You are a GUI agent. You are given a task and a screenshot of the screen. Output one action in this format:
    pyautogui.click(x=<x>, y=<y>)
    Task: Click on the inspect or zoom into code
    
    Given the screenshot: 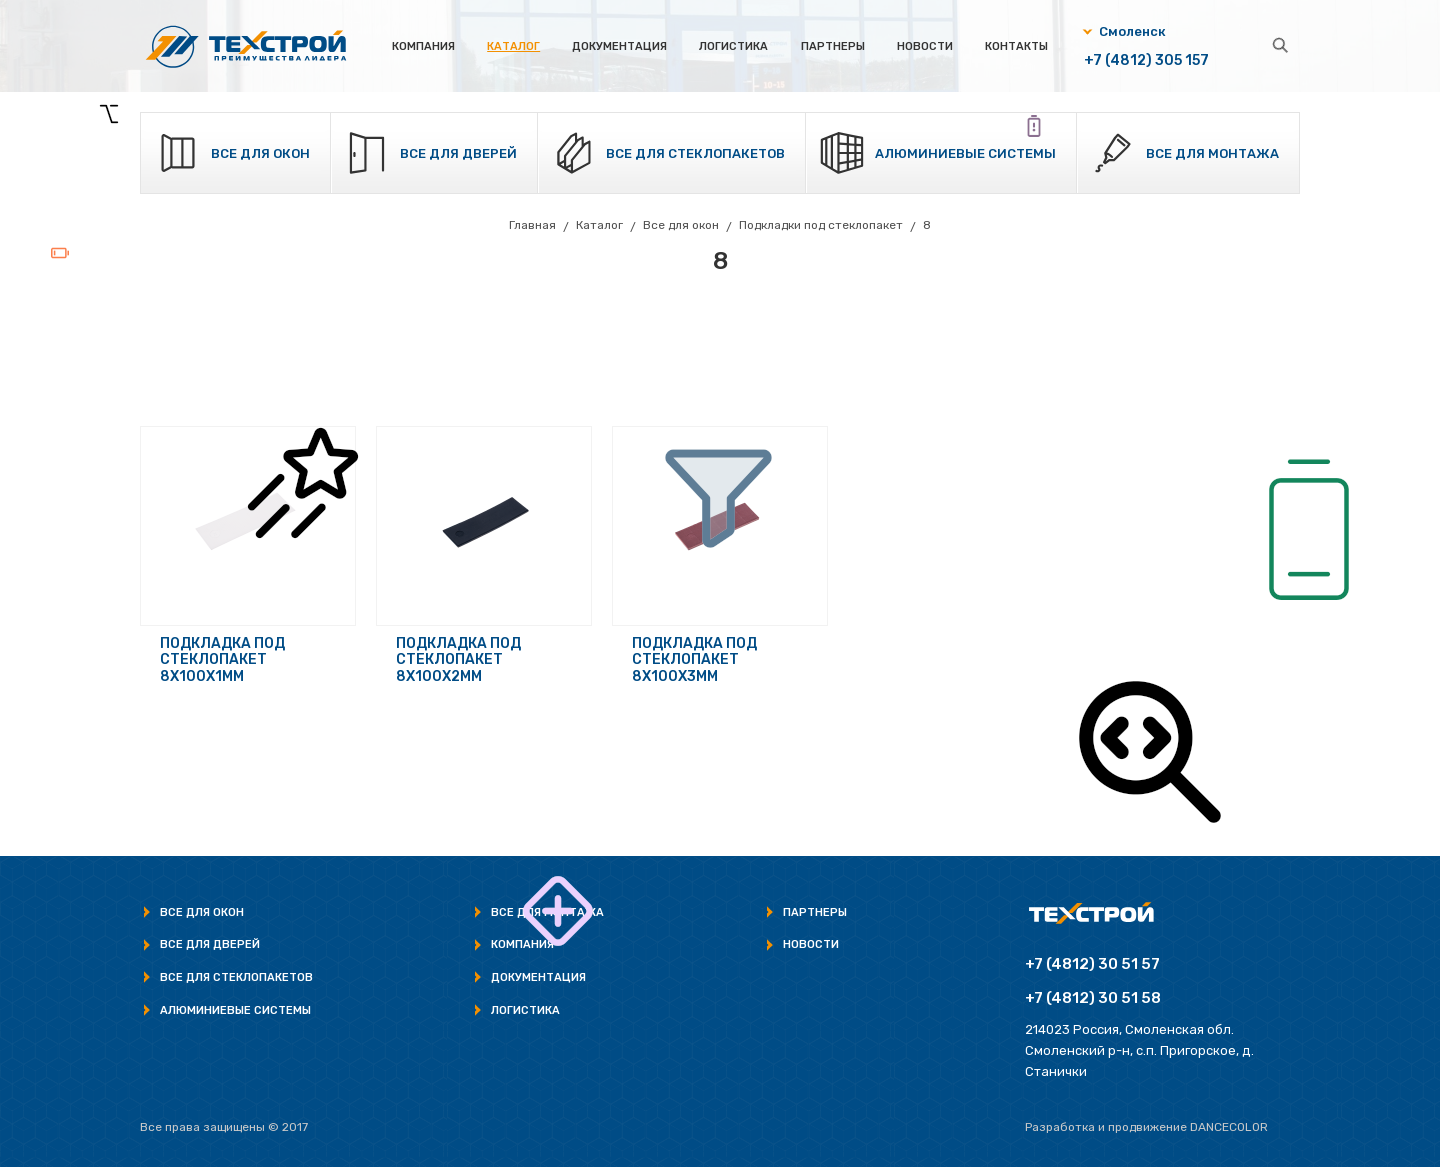 What is the action you would take?
    pyautogui.click(x=1150, y=752)
    